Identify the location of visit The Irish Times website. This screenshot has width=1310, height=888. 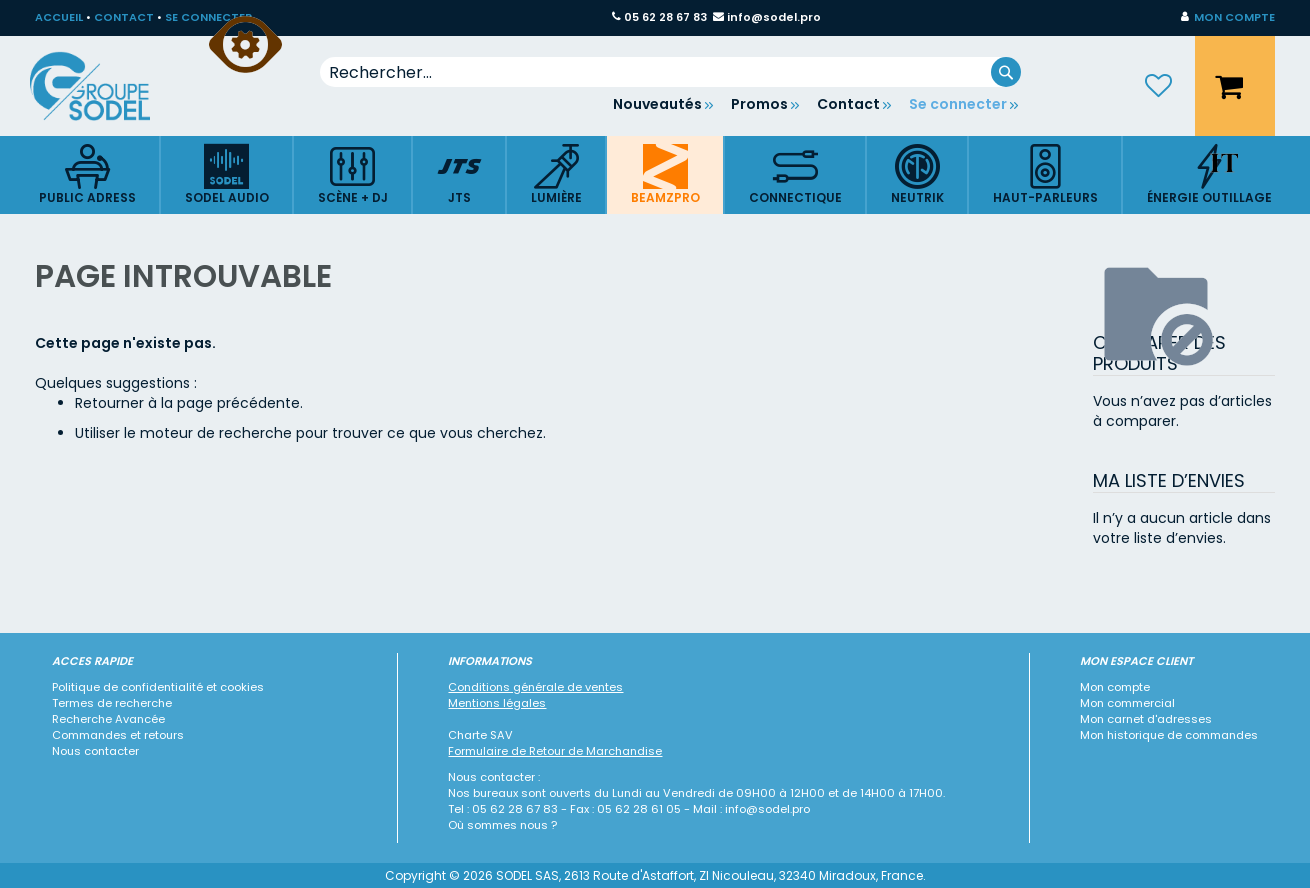
(1224, 163).